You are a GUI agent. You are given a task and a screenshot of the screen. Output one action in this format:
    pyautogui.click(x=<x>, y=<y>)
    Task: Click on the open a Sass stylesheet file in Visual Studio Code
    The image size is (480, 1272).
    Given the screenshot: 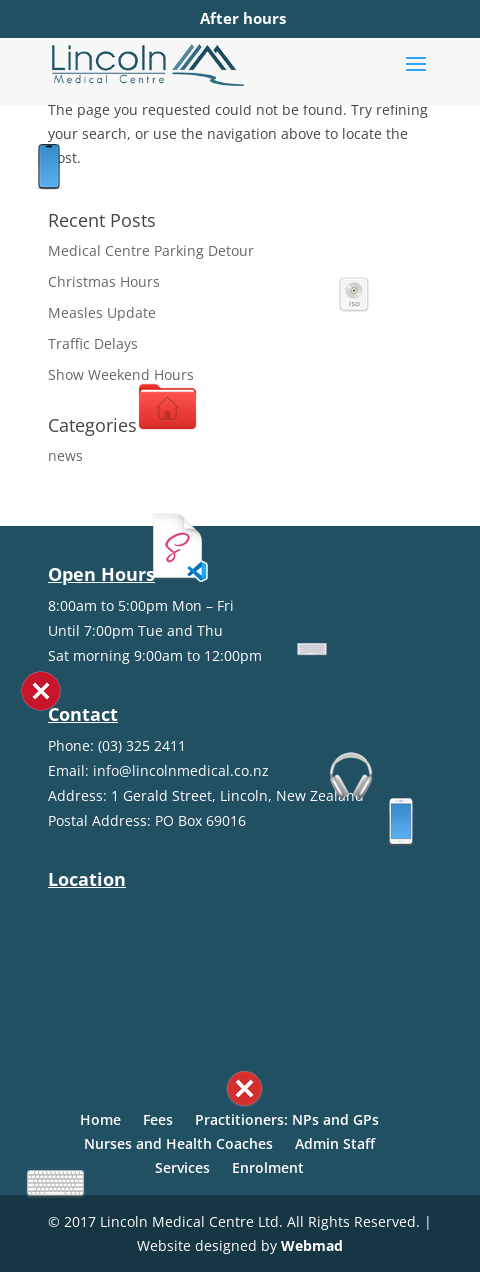 What is the action you would take?
    pyautogui.click(x=177, y=547)
    